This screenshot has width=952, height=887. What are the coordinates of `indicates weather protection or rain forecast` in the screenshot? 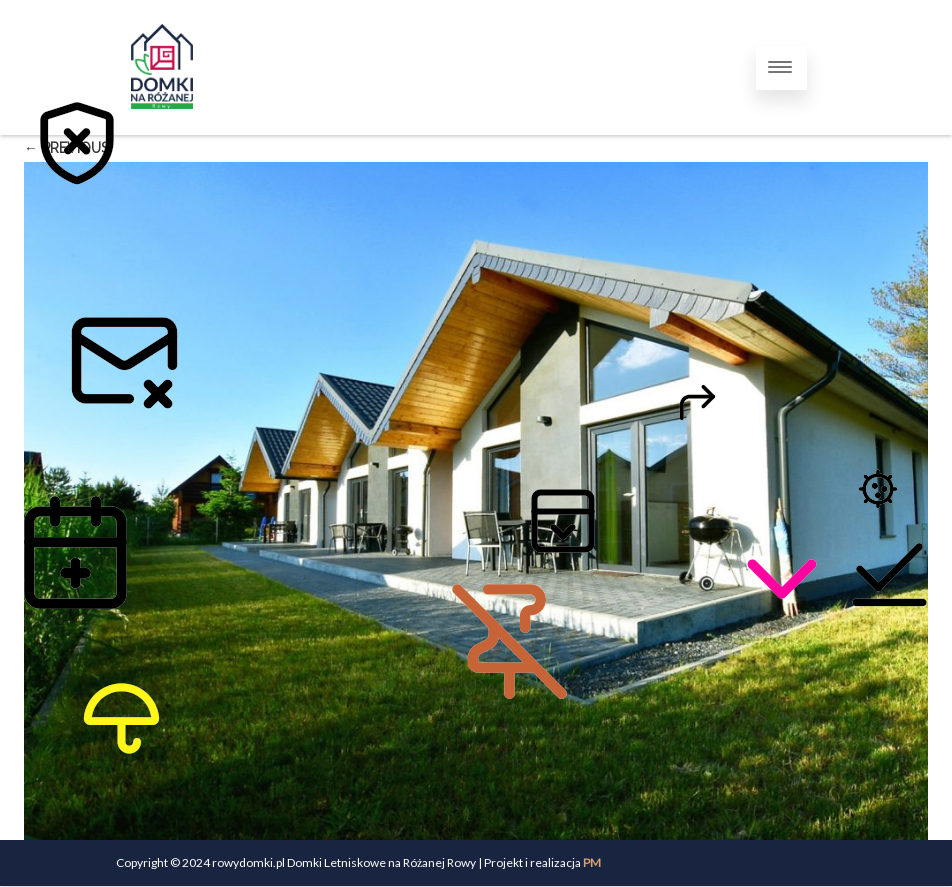 It's located at (121, 718).